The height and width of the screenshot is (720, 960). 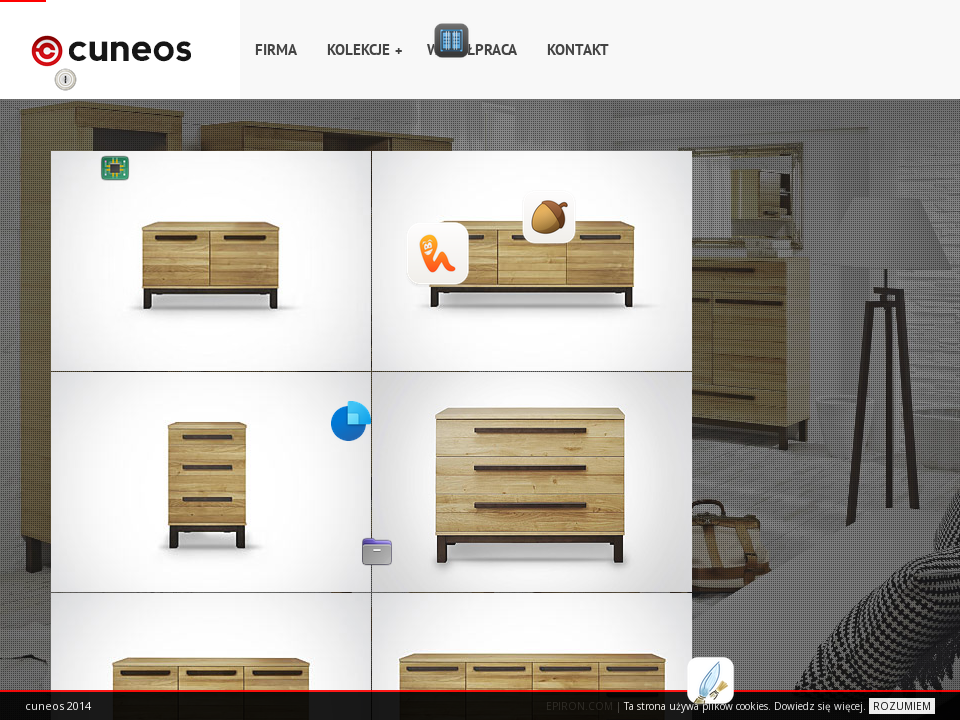 I want to click on open virtualization container settings, so click(x=451, y=40).